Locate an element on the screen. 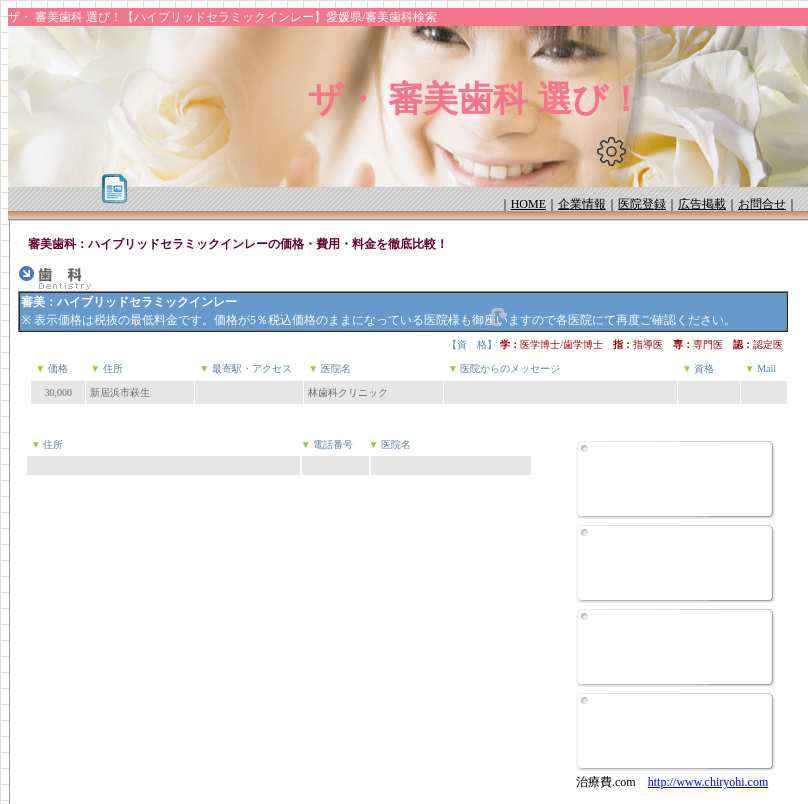 The image size is (808, 804). toggle text wrapping in a document or view is located at coordinates (498, 317).